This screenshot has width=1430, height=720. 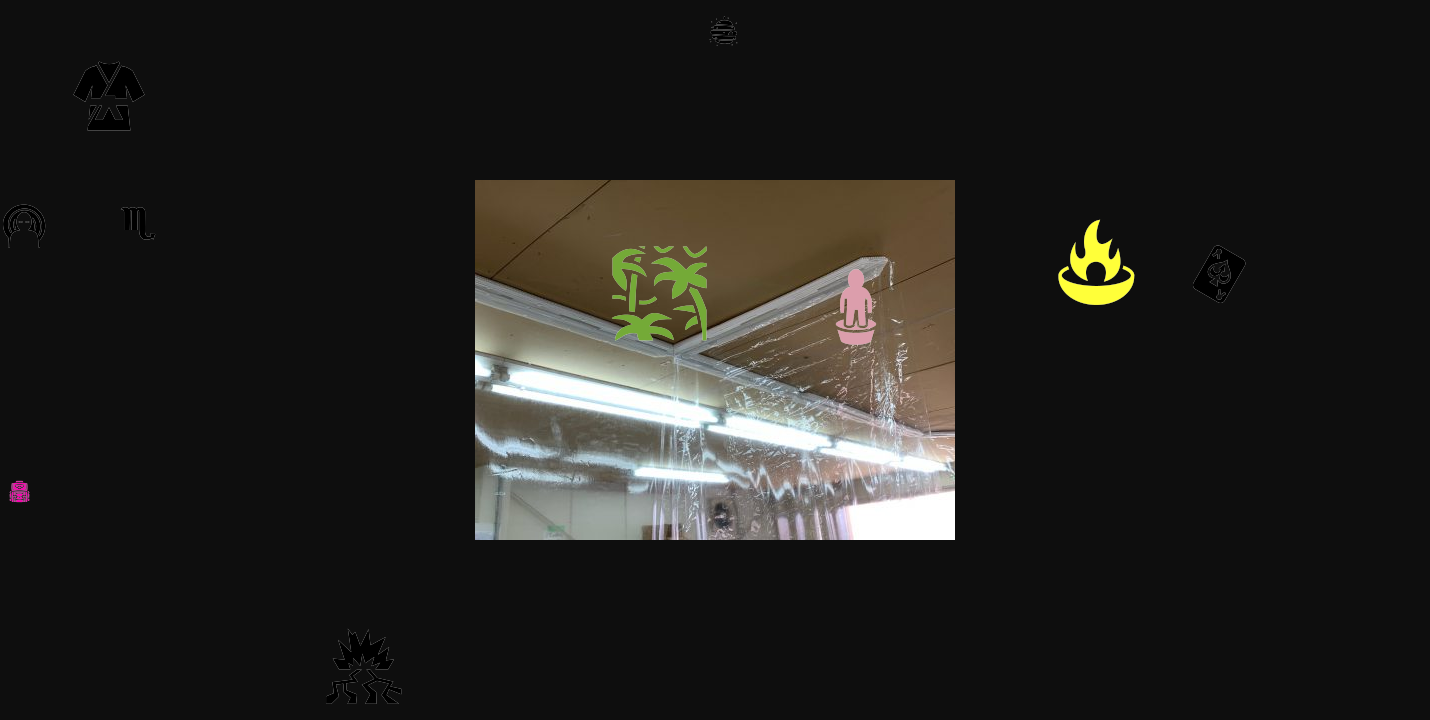 What do you see at coordinates (24, 226) in the screenshot?
I see `indicates suspicious activity detected` at bounding box center [24, 226].